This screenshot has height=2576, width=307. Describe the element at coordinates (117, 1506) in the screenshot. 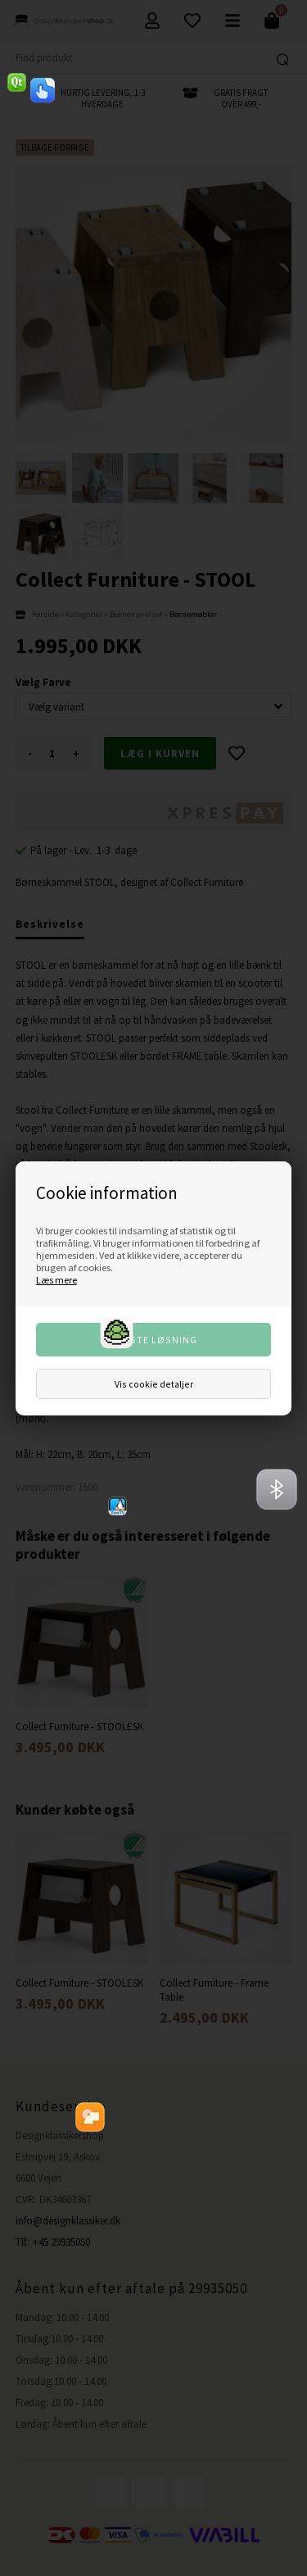

I see `launch xawtv television viewer application` at that location.